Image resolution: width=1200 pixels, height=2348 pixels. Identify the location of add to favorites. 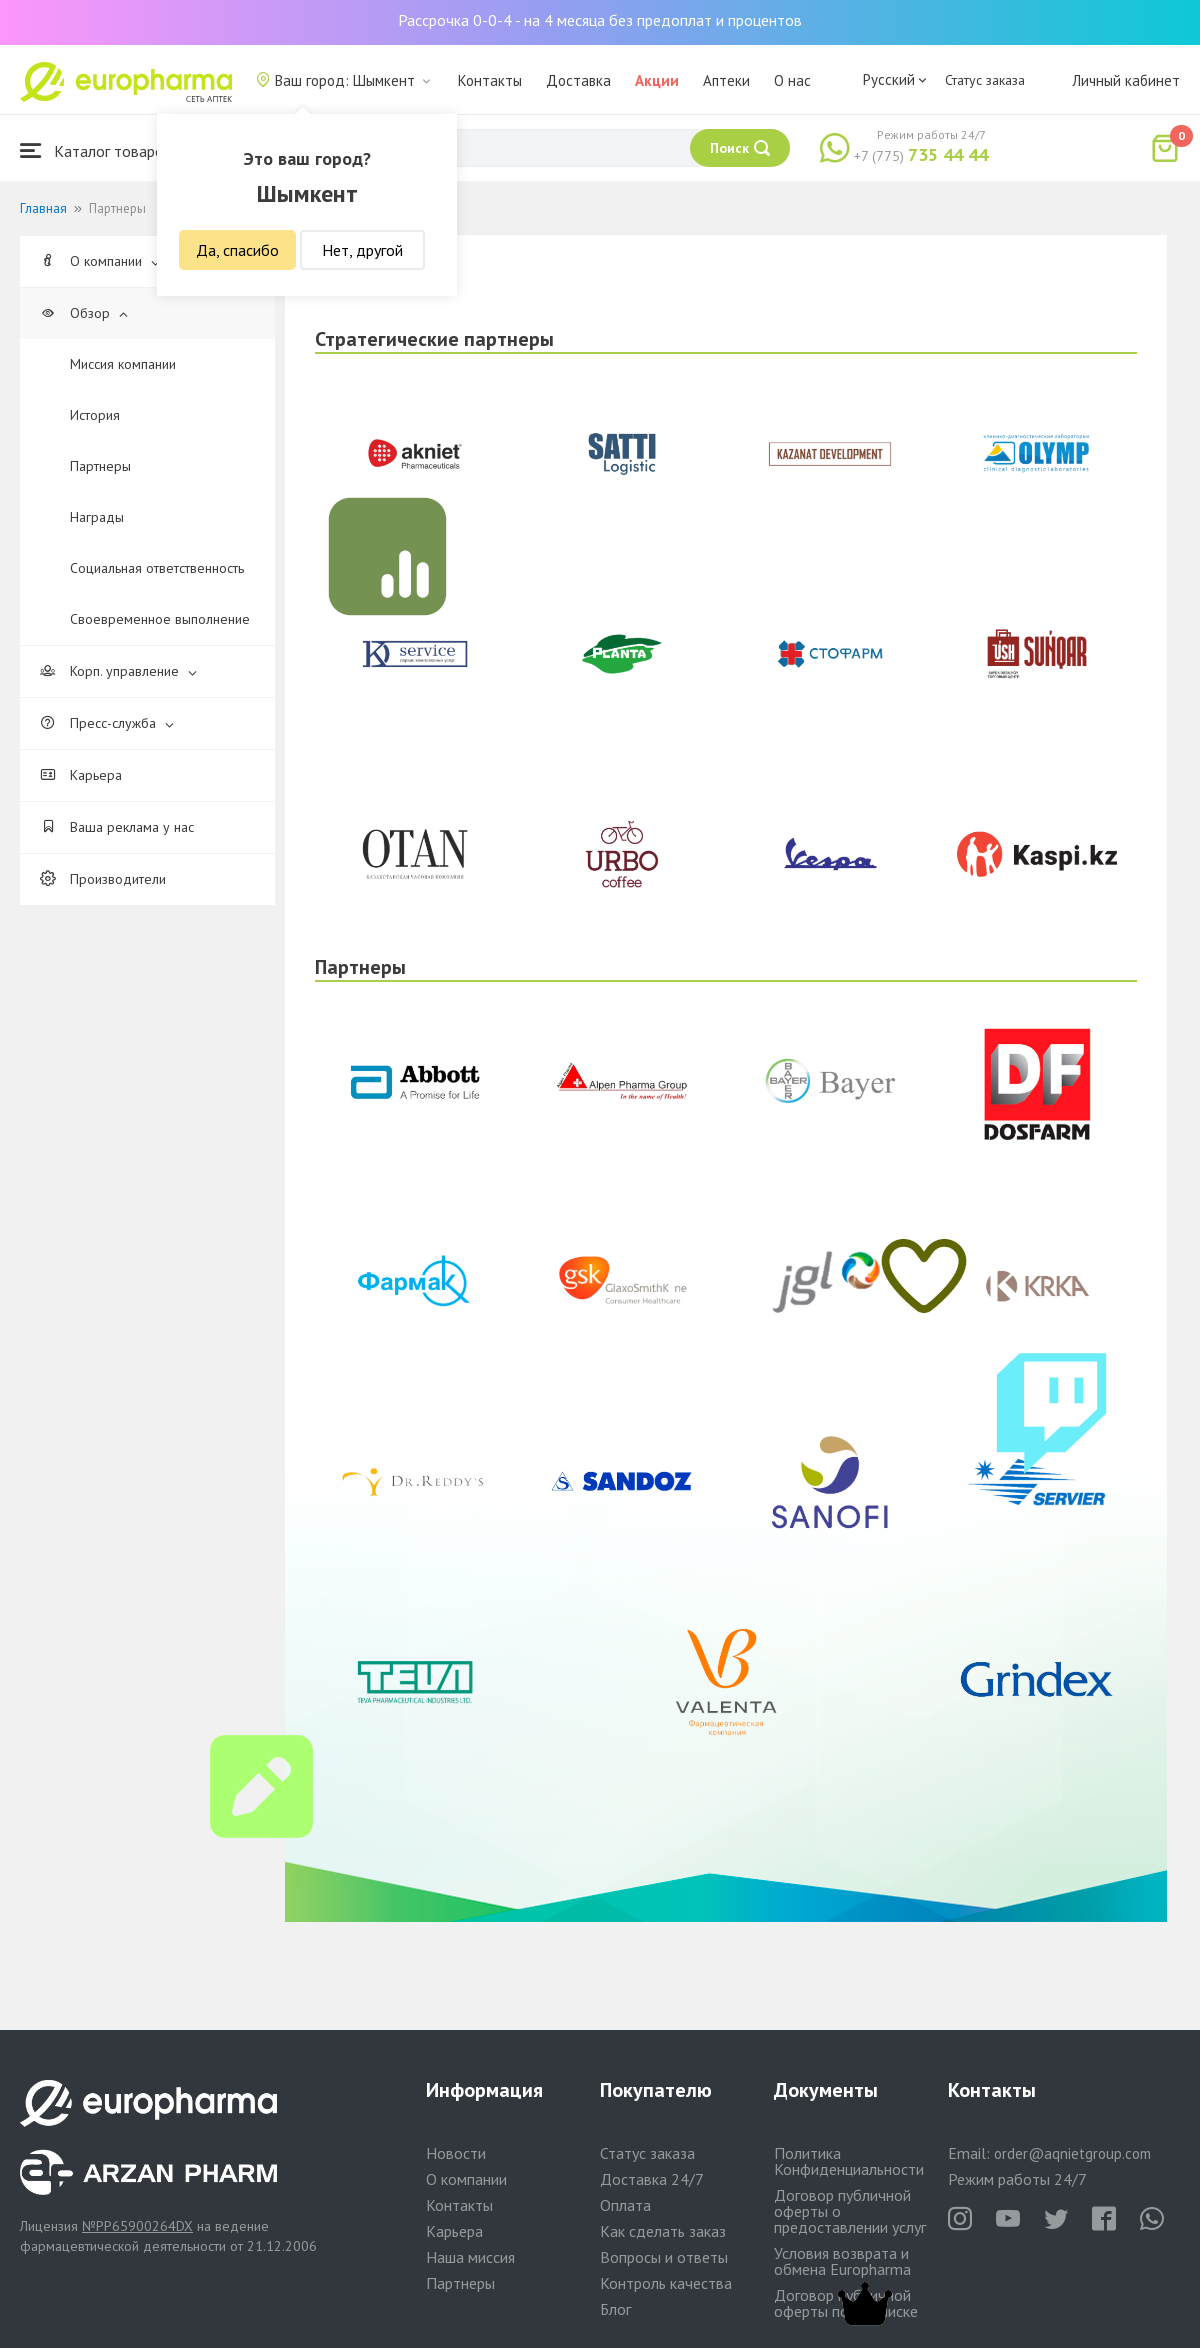
(924, 1276).